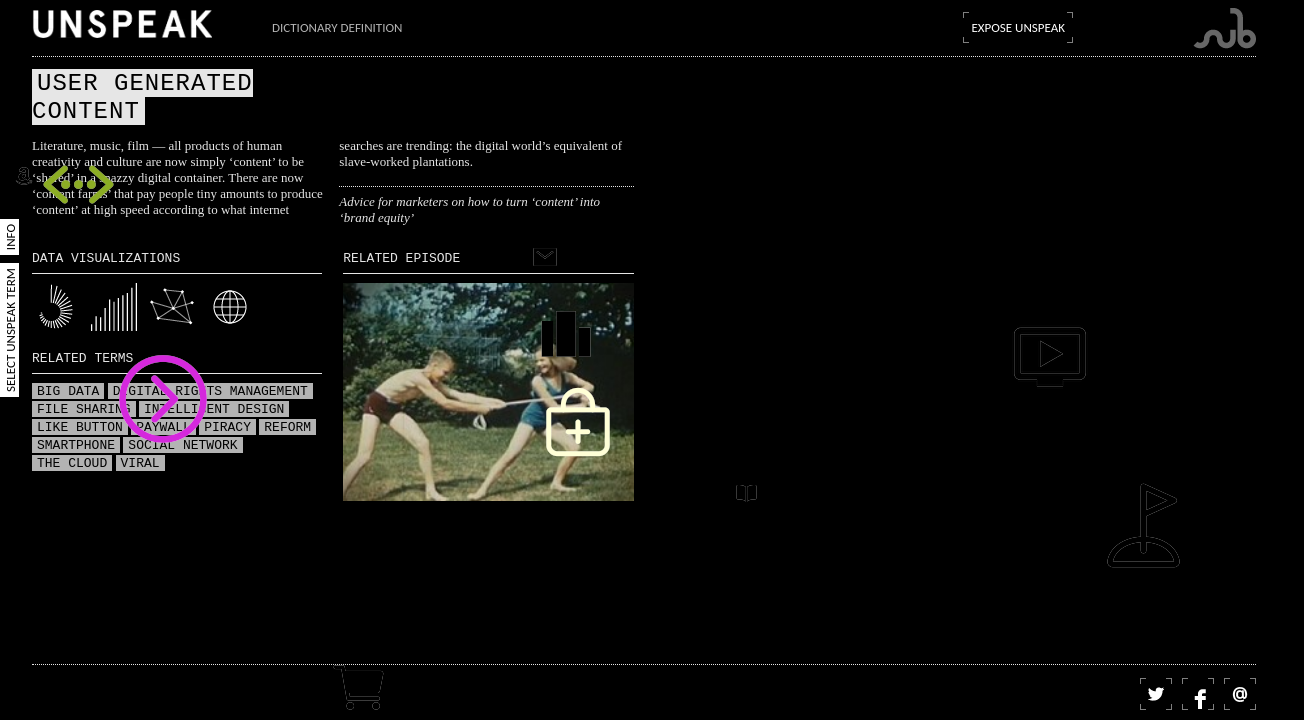  What do you see at coordinates (1143, 525) in the screenshot?
I see `view golf course locations or tee times` at bounding box center [1143, 525].